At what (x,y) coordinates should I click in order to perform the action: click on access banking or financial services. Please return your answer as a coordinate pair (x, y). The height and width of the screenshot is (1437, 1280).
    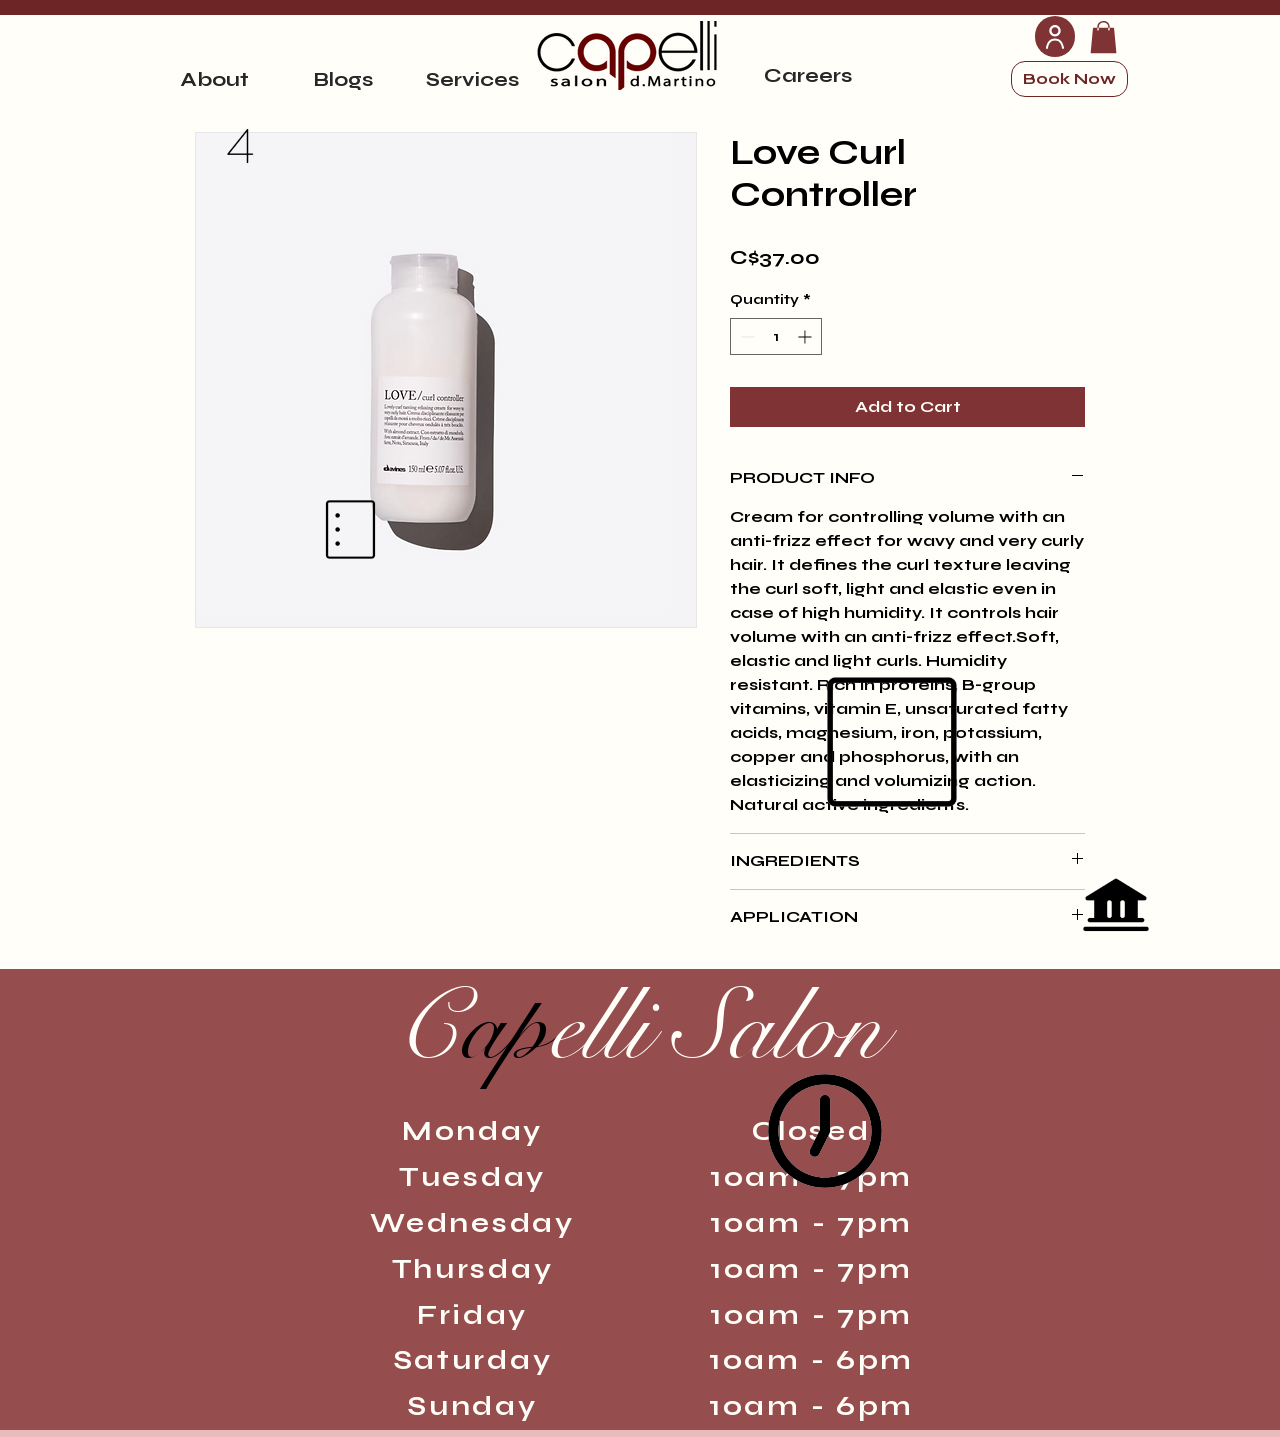
    Looking at the image, I should click on (1116, 907).